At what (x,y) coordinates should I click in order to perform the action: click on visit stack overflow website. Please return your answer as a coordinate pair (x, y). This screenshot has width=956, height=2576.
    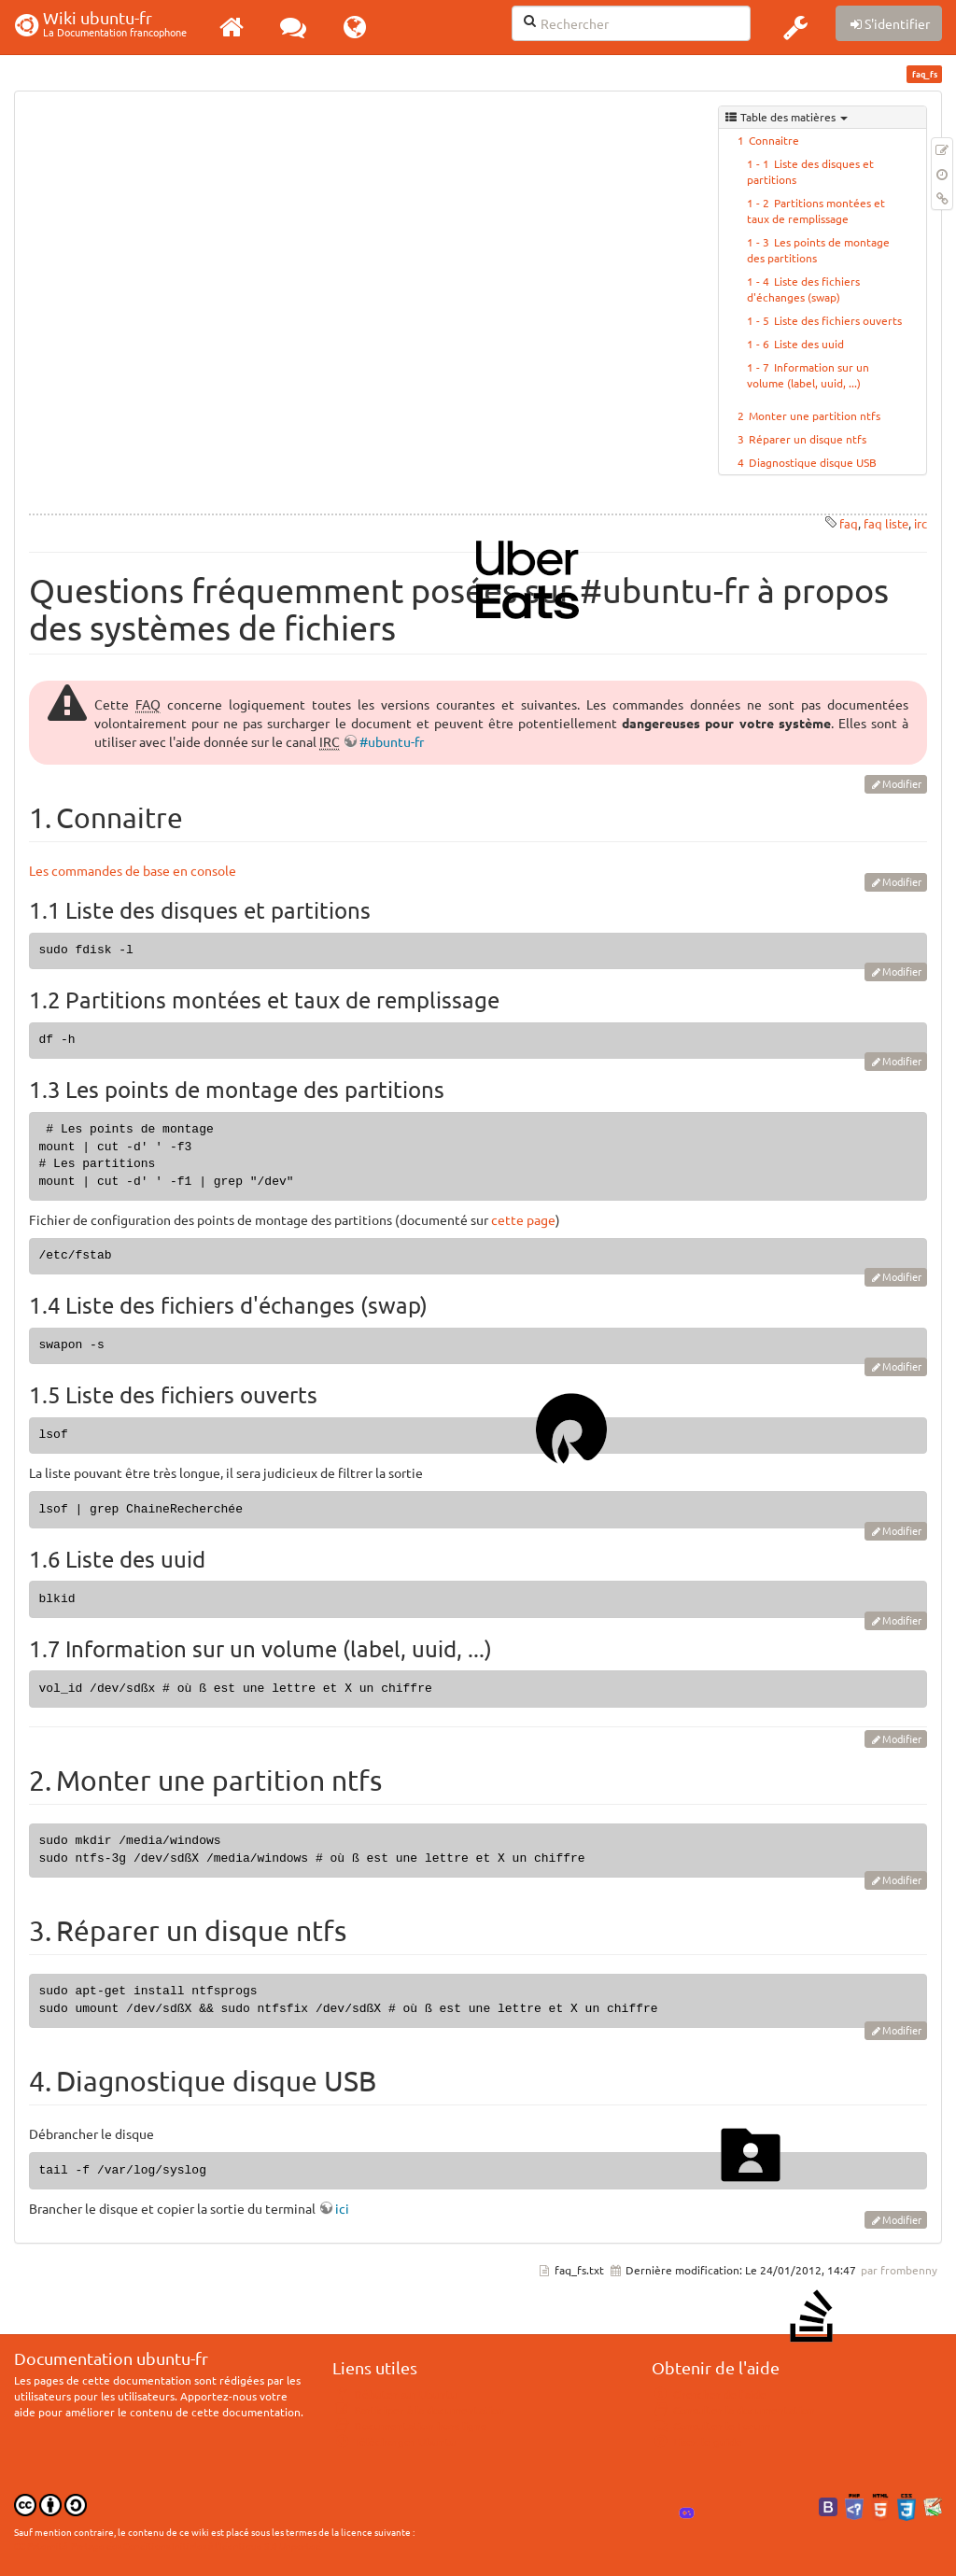
    Looking at the image, I should click on (811, 2316).